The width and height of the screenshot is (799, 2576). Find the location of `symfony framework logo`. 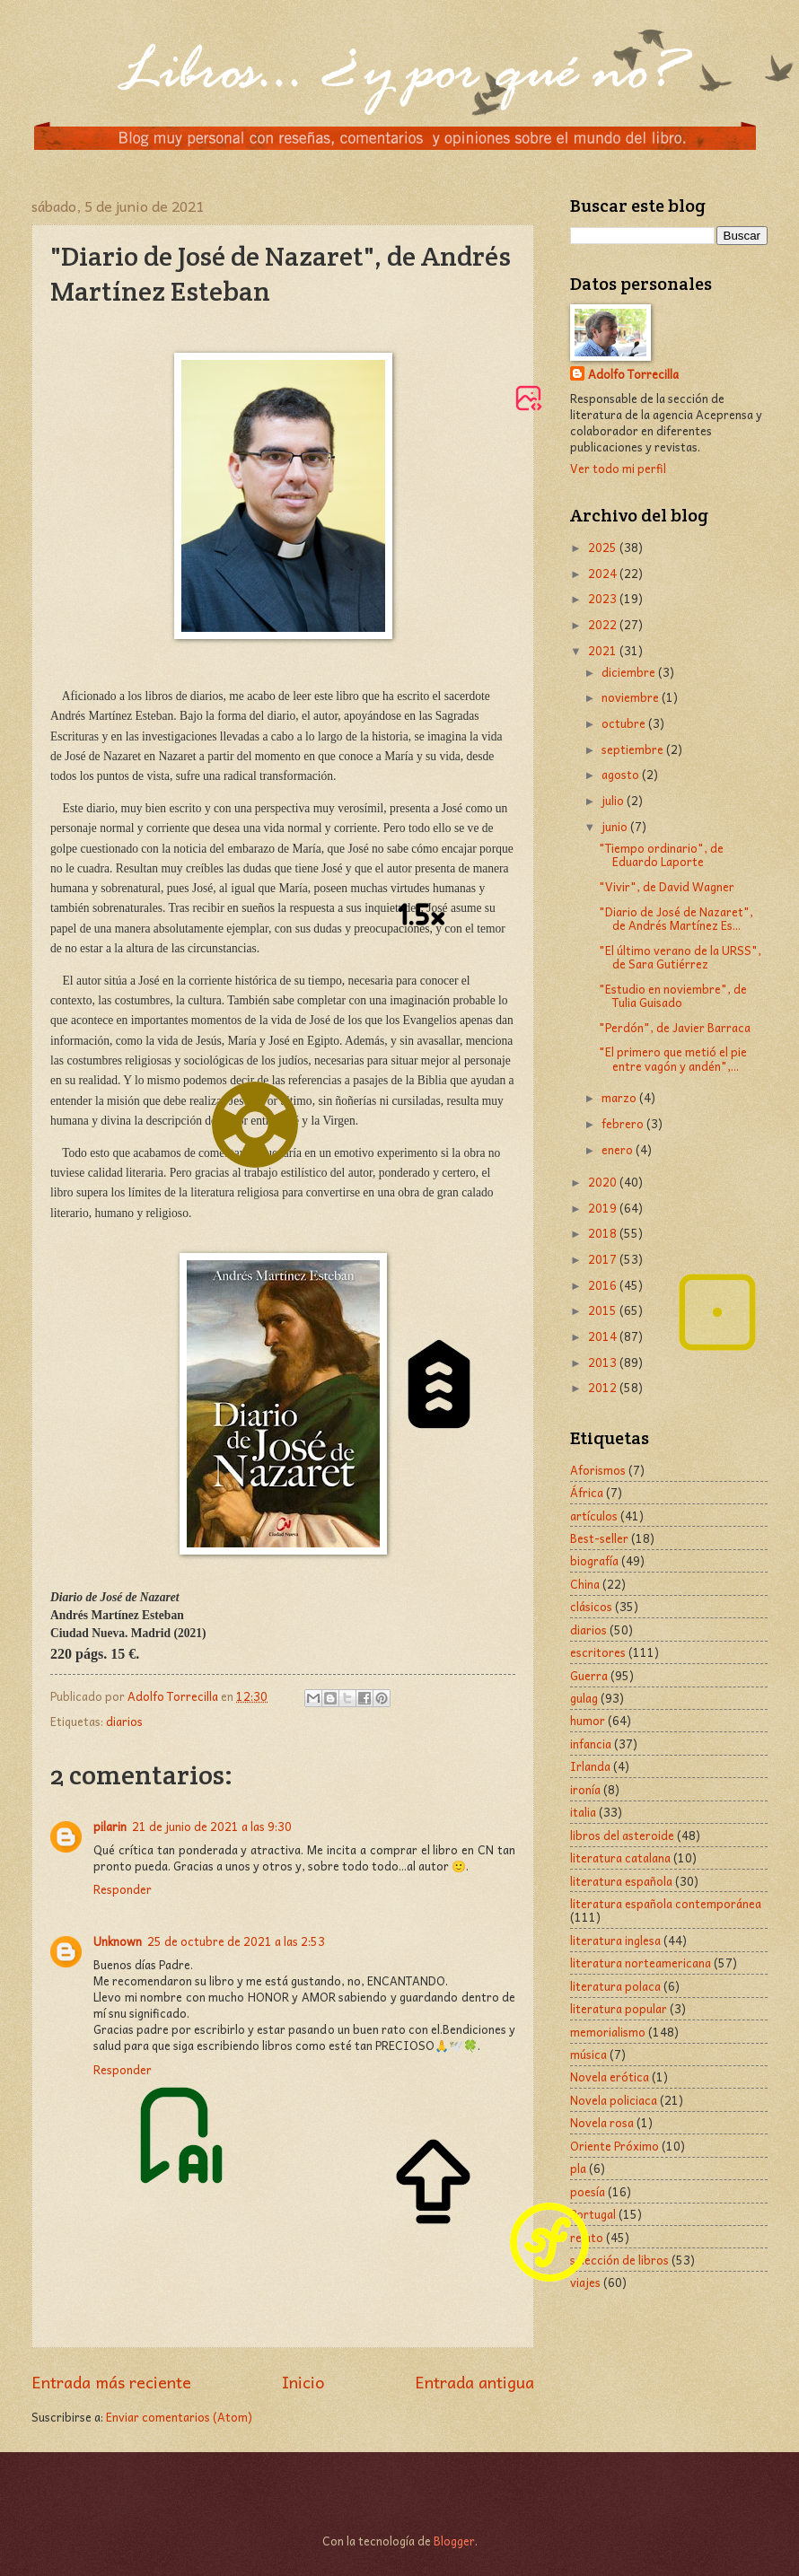

symfony framework logo is located at coordinates (549, 2242).